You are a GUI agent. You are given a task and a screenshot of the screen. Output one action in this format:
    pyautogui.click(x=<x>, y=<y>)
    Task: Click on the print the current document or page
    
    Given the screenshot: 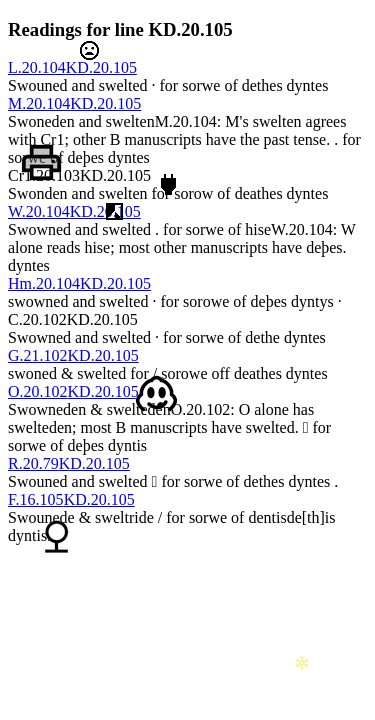 What is the action you would take?
    pyautogui.click(x=41, y=162)
    